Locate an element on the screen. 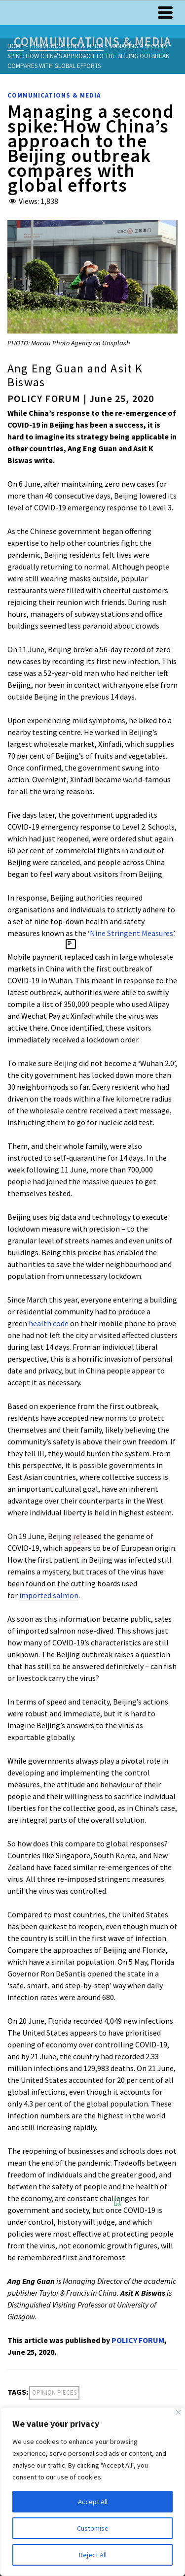 This screenshot has height=2576, width=185. share content from tablet to another device is located at coordinates (117, 2202).